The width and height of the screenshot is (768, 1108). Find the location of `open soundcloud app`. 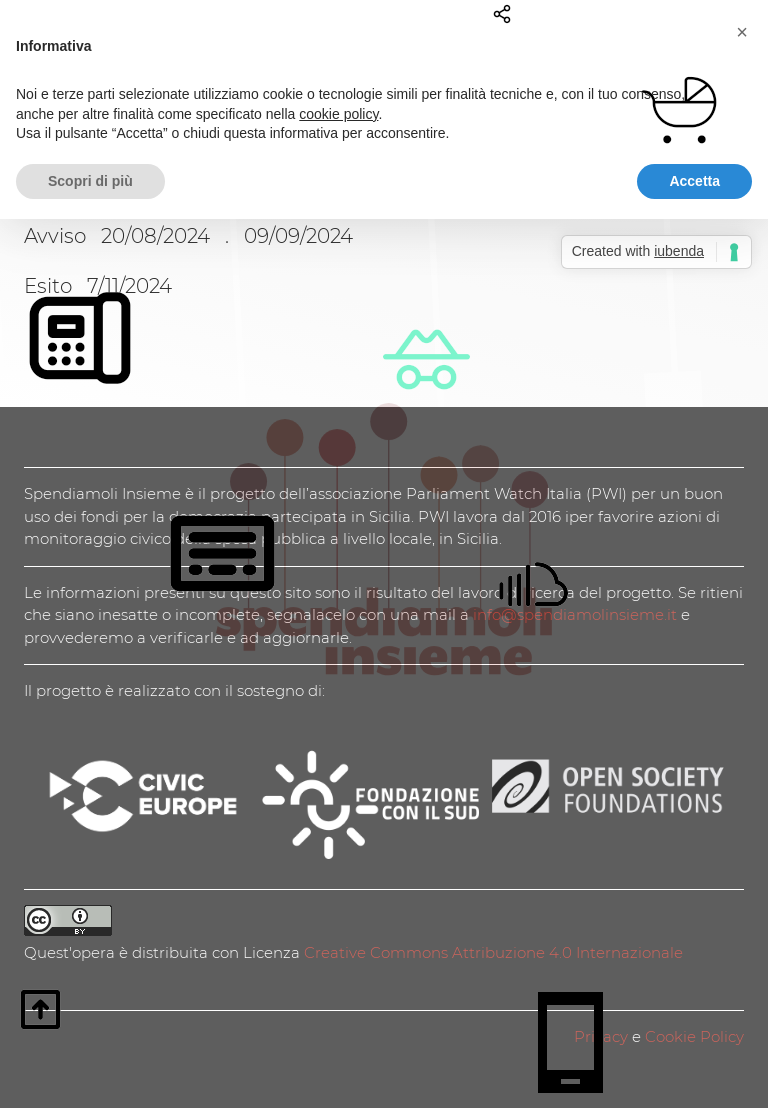

open soundcloud app is located at coordinates (532, 586).